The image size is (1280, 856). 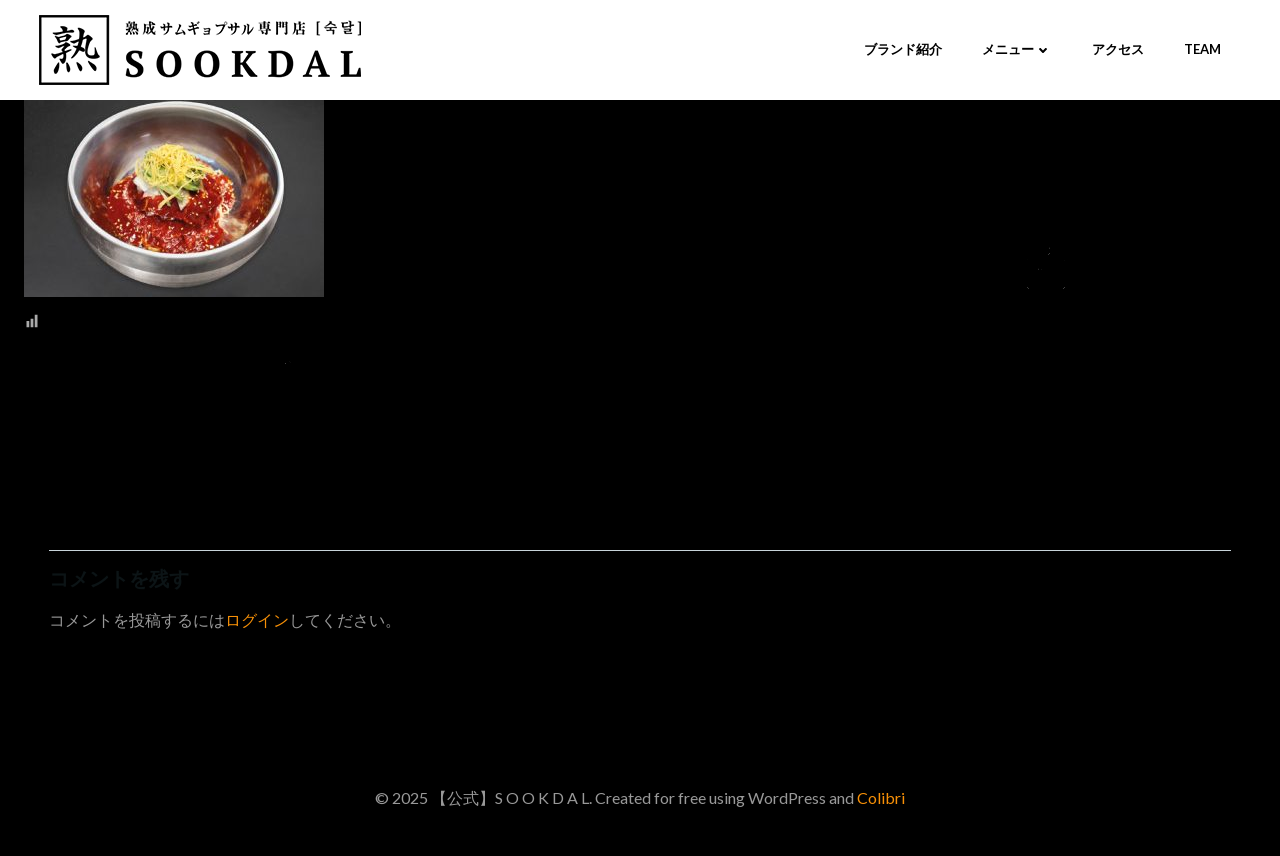 What do you see at coordinates (287, 365) in the screenshot?
I see `create or compose new content` at bounding box center [287, 365].